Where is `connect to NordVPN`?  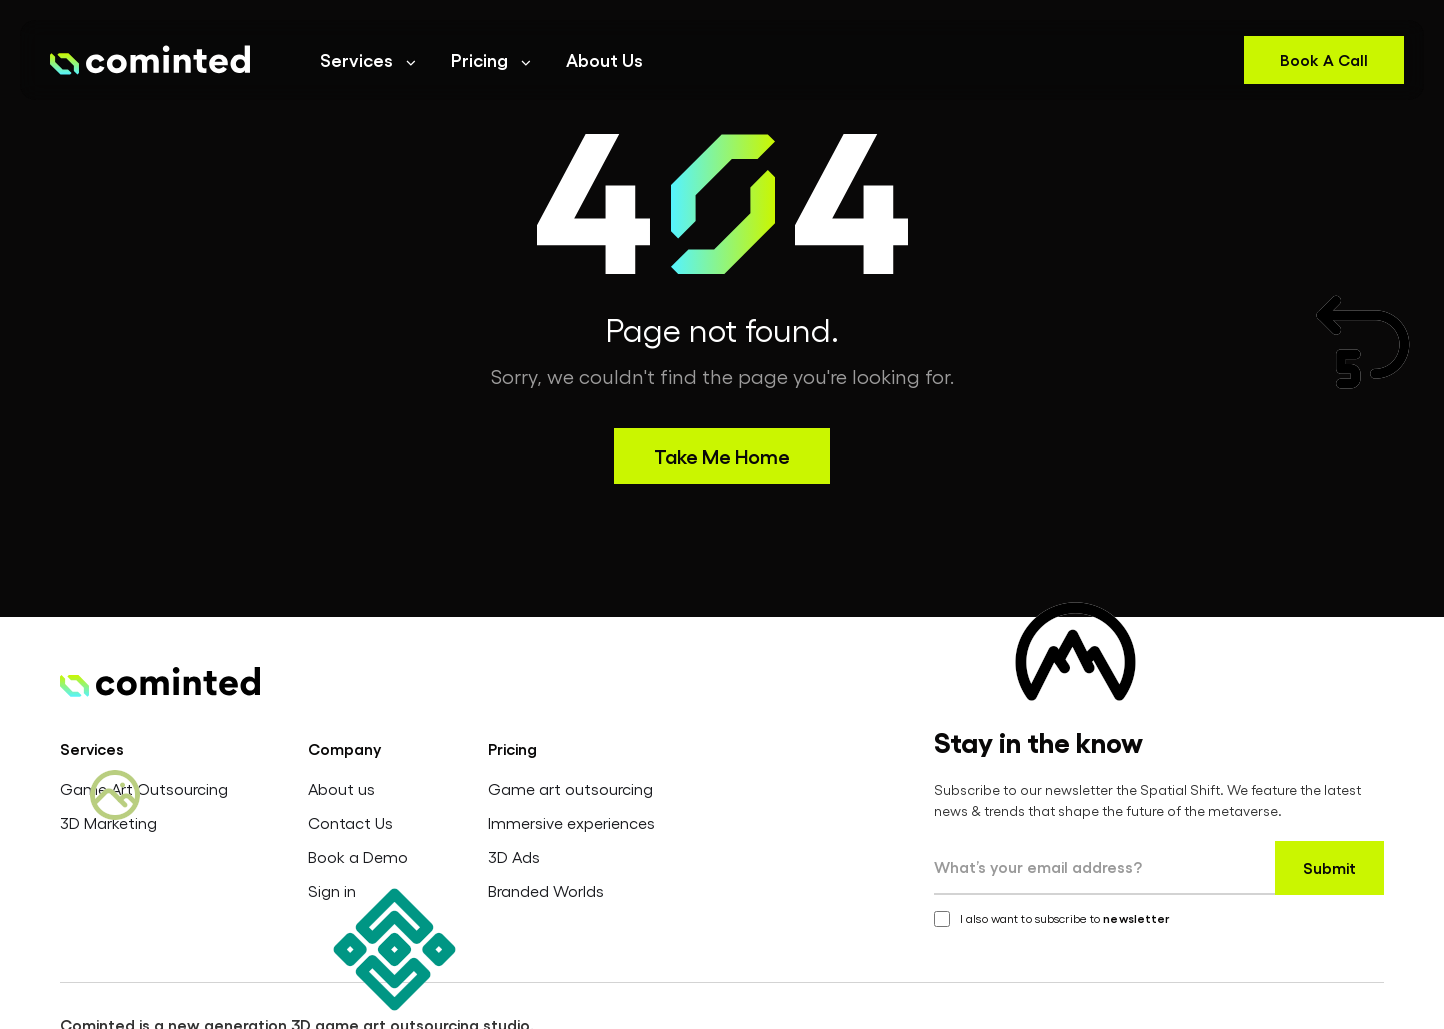
connect to NordVPN is located at coordinates (1075, 651).